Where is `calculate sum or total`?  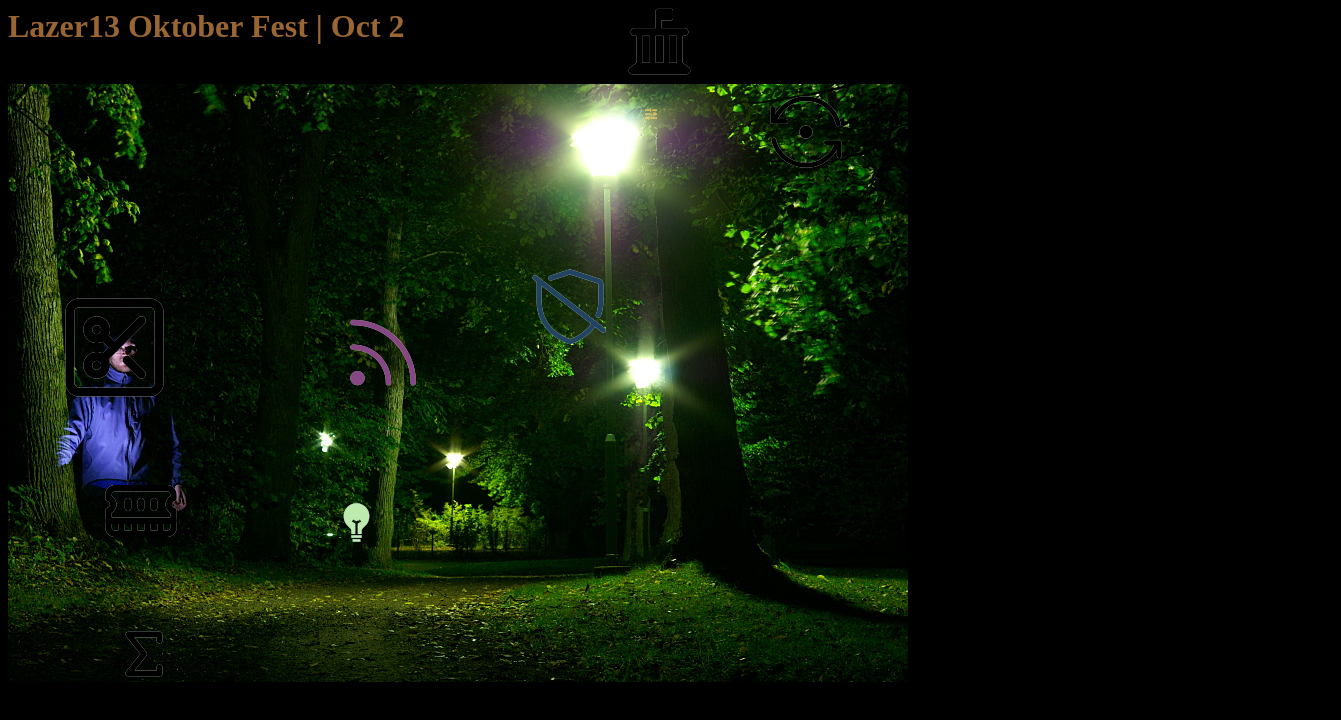
calculate sum or total is located at coordinates (144, 654).